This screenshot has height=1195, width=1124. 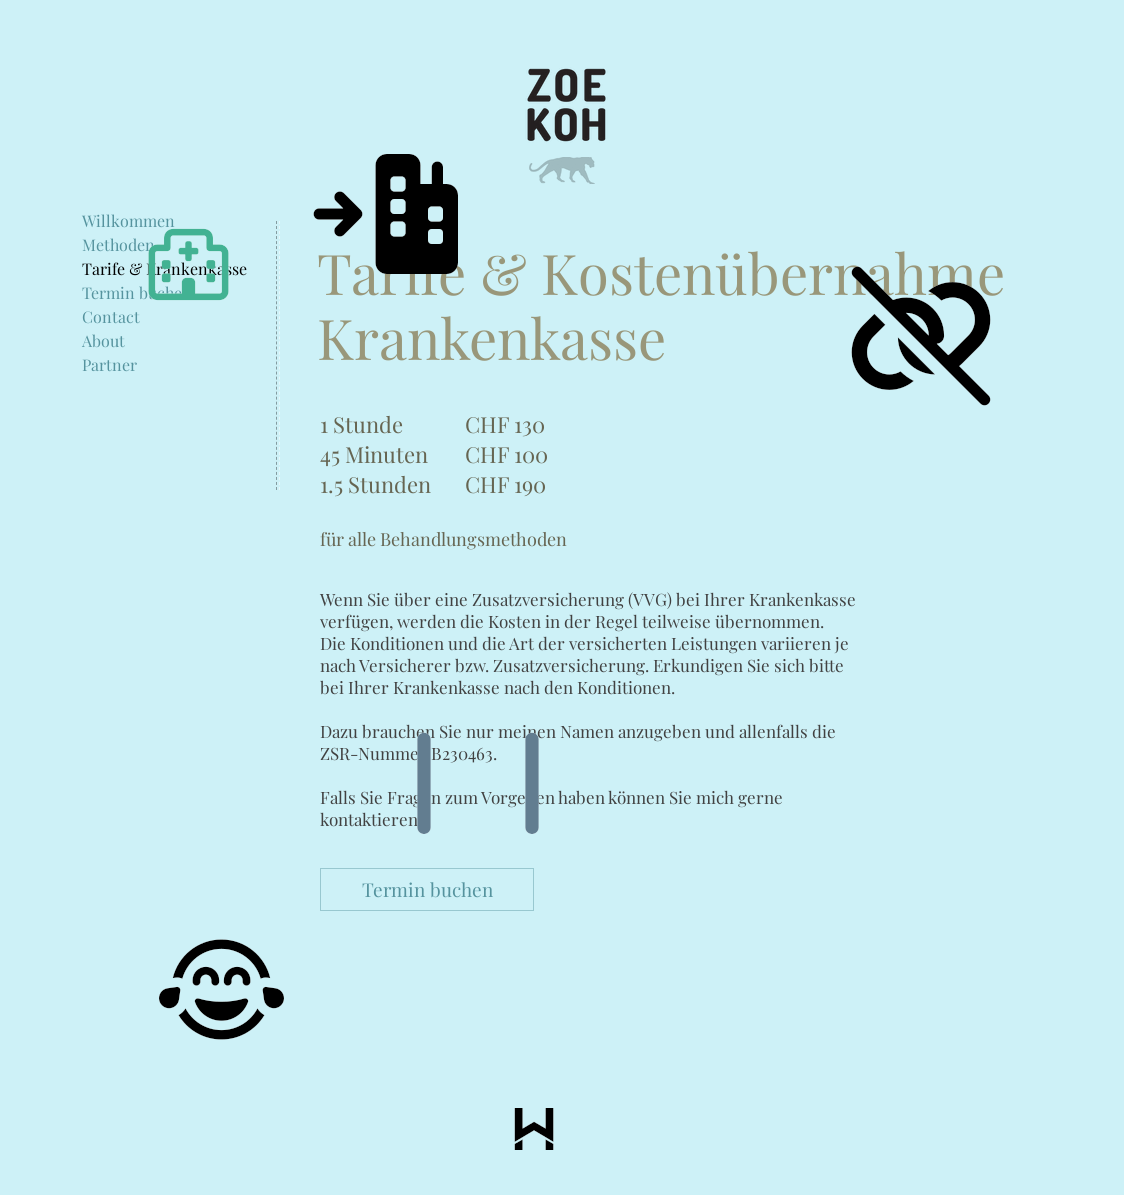 I want to click on wirsindhandwerk brand logo, so click(x=534, y=1129).